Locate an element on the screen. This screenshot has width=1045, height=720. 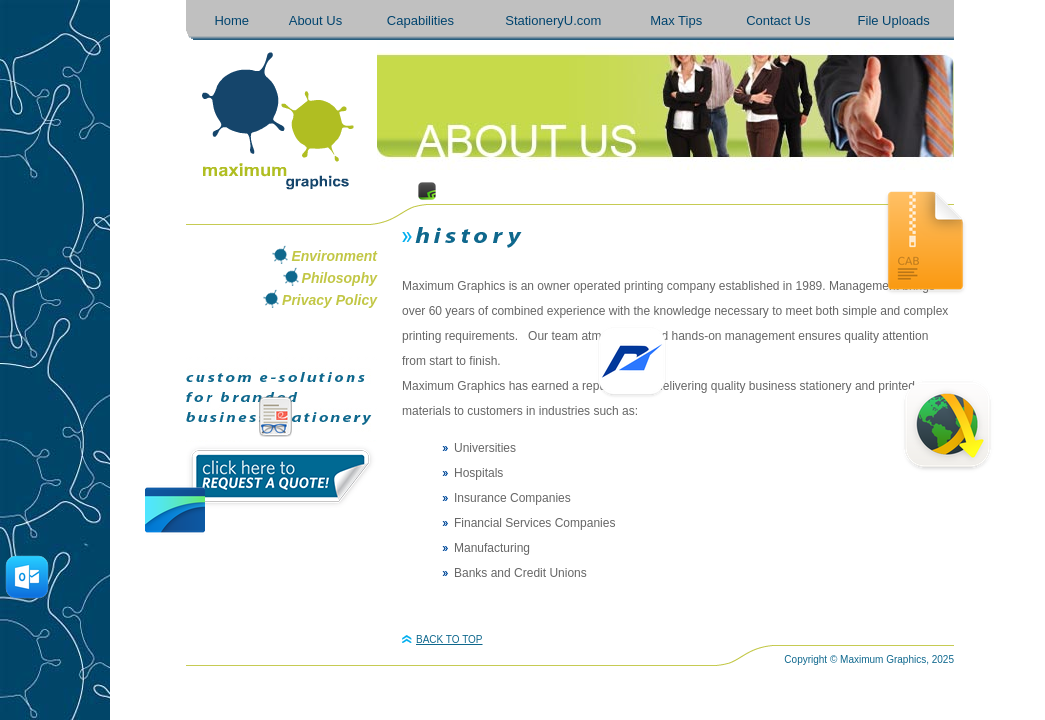
open Microsoft Outlook email app is located at coordinates (27, 577).